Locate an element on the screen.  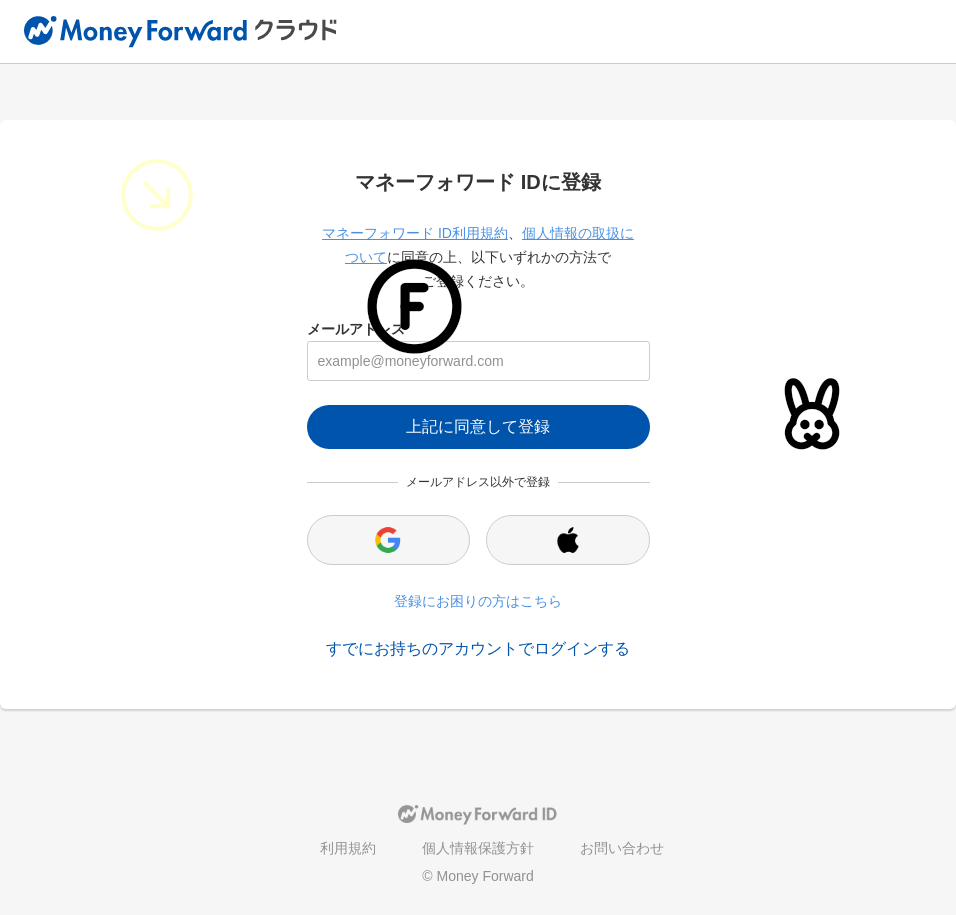
access pet or animal-related features is located at coordinates (812, 415).